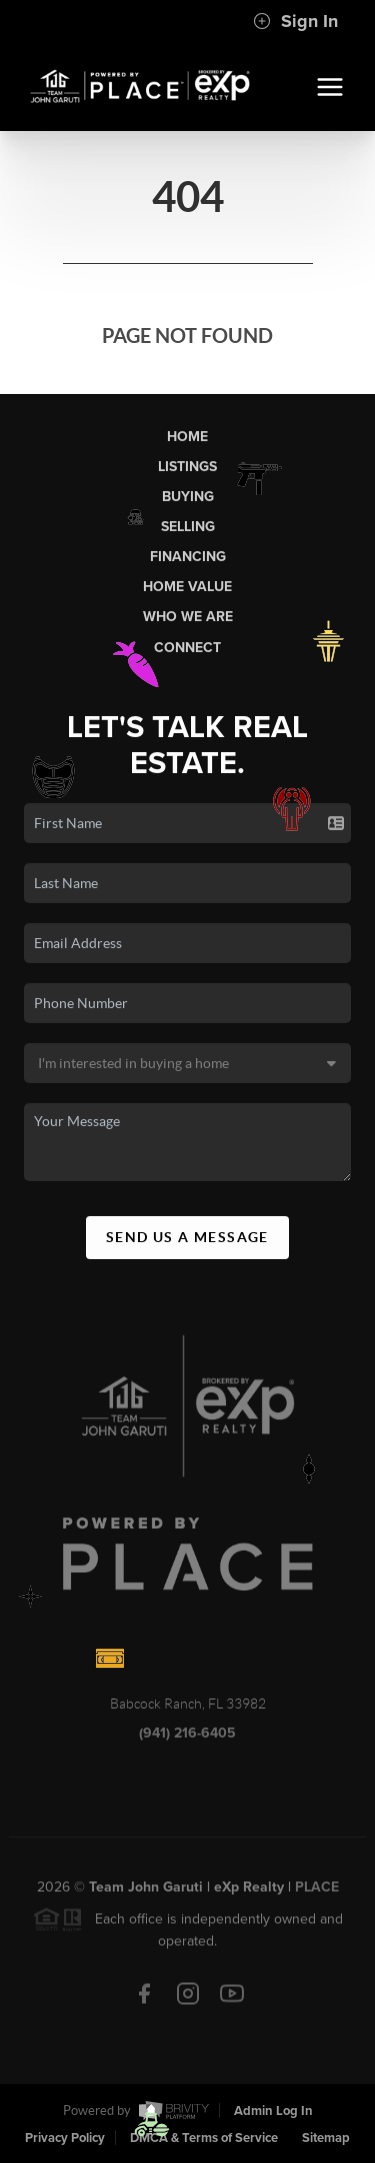  What do you see at coordinates (135, 516) in the screenshot?
I see `memorial or cemetery location marker` at bounding box center [135, 516].